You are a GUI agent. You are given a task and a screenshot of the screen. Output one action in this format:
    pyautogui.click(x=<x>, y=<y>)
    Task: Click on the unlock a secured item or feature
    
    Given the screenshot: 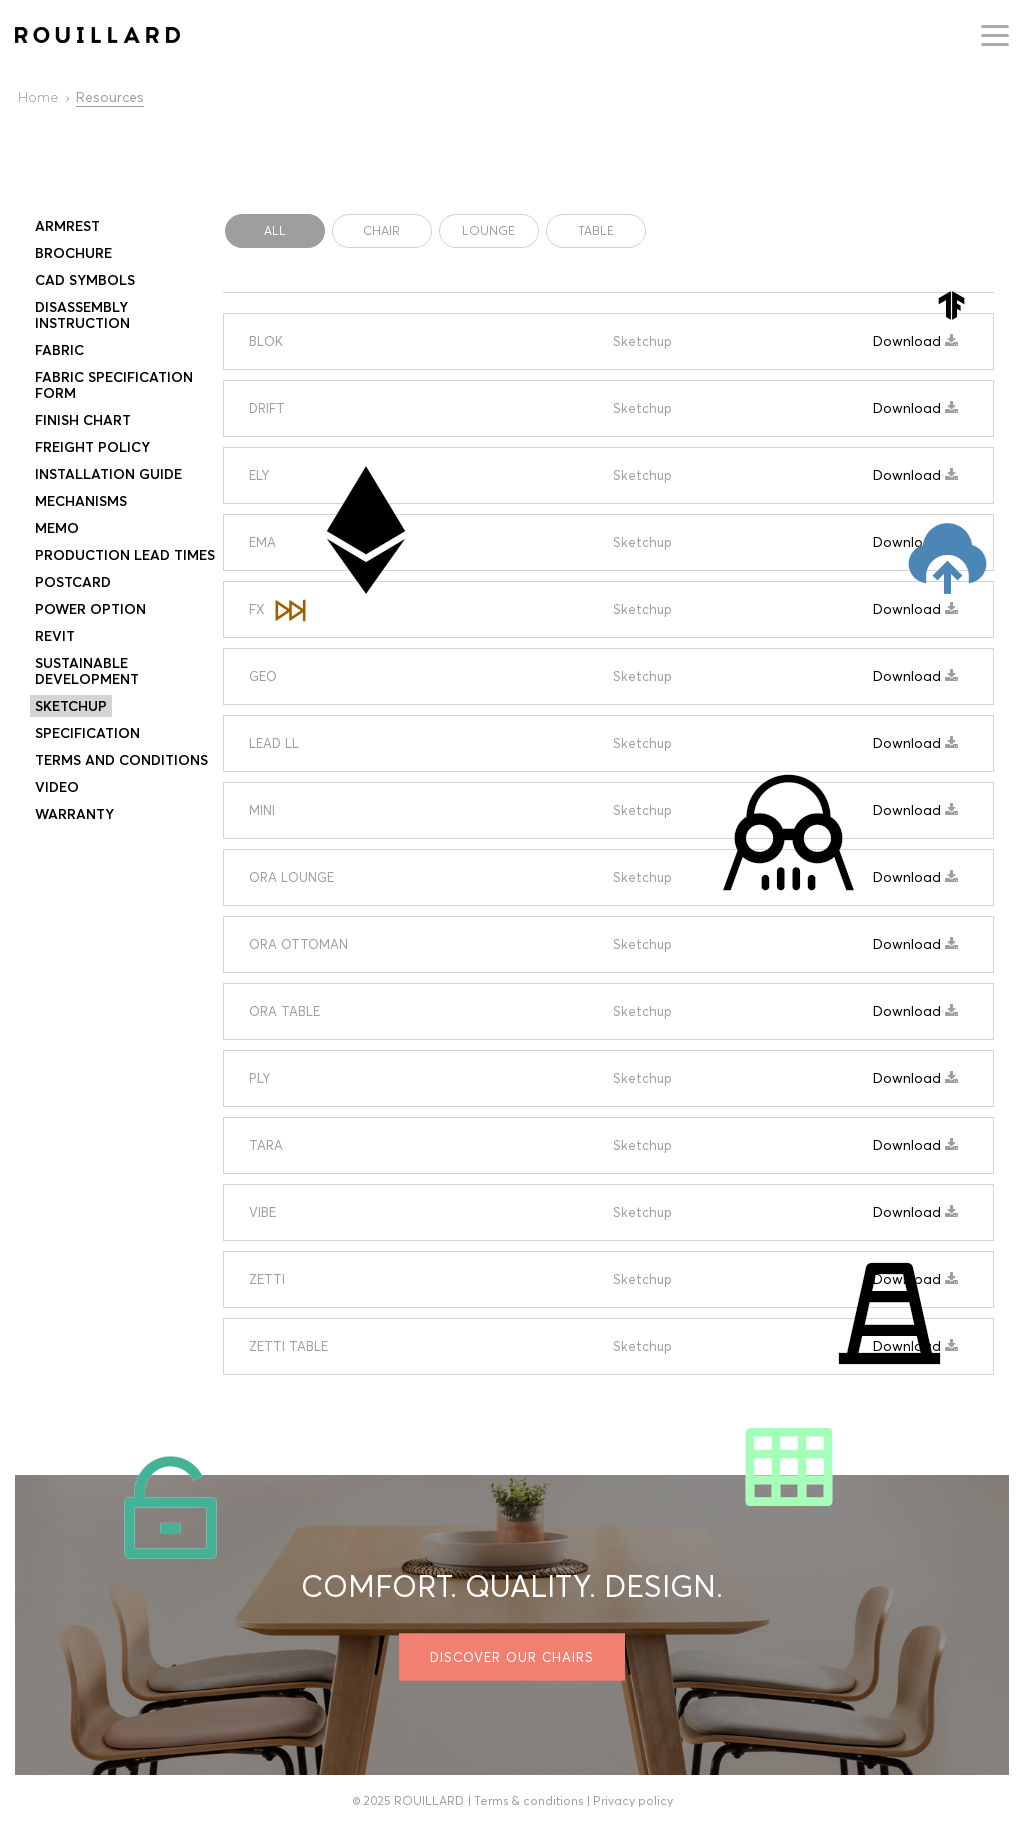 What is the action you would take?
    pyautogui.click(x=170, y=1507)
    